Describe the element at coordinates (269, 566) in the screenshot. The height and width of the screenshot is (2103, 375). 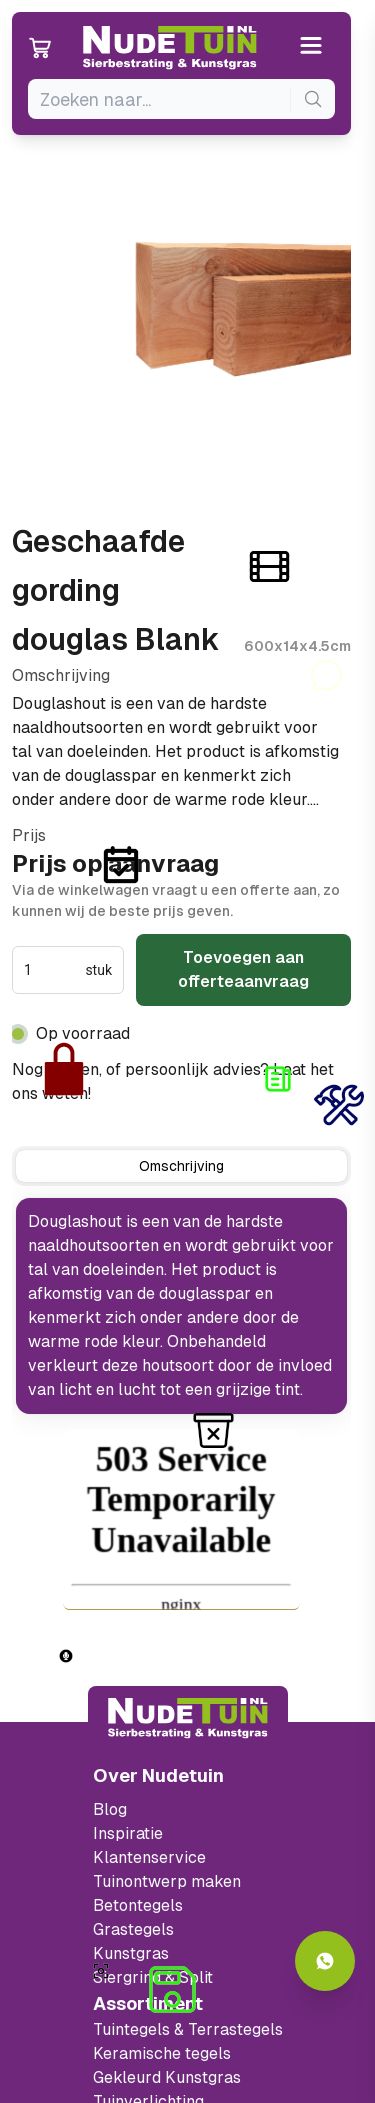
I see `access video or film content` at that location.